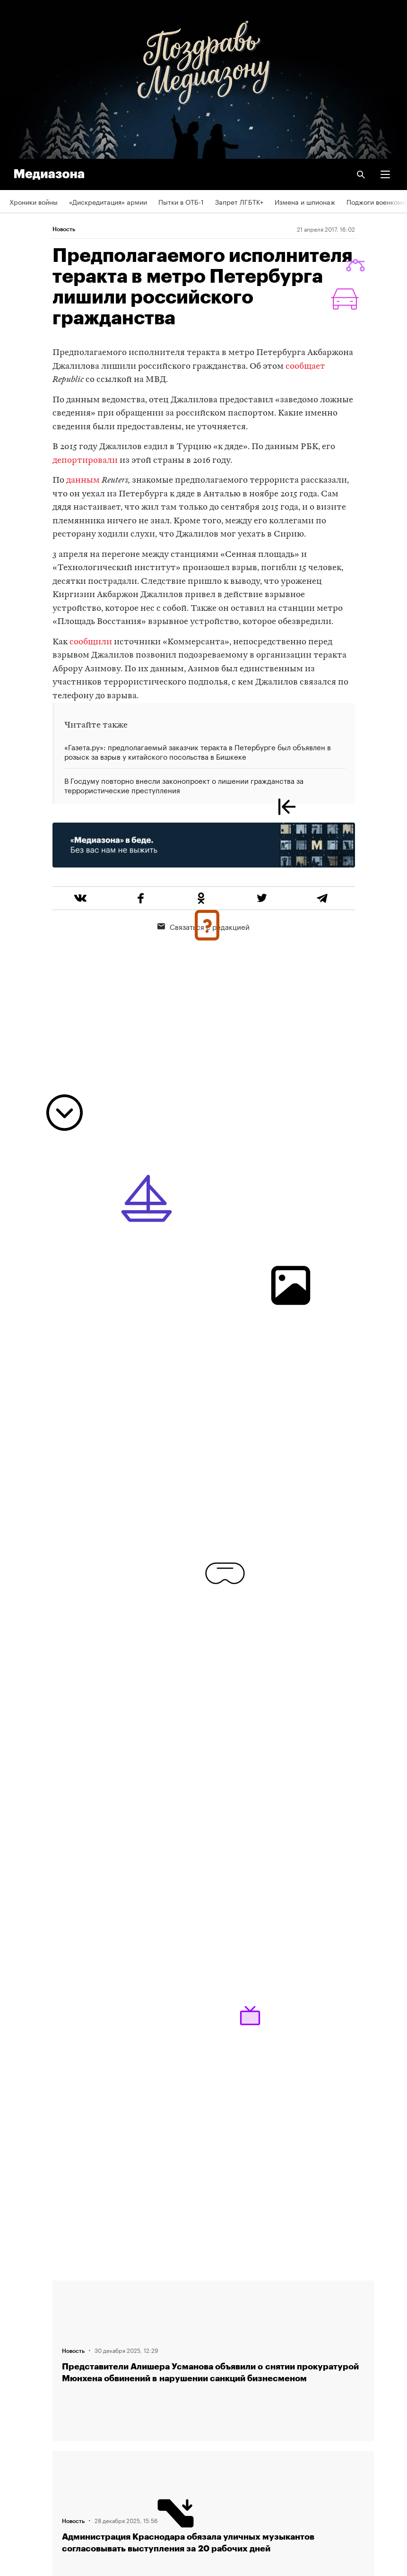 The height and width of the screenshot is (2576, 407). I want to click on unknown or unrecognized device detected, so click(207, 925).